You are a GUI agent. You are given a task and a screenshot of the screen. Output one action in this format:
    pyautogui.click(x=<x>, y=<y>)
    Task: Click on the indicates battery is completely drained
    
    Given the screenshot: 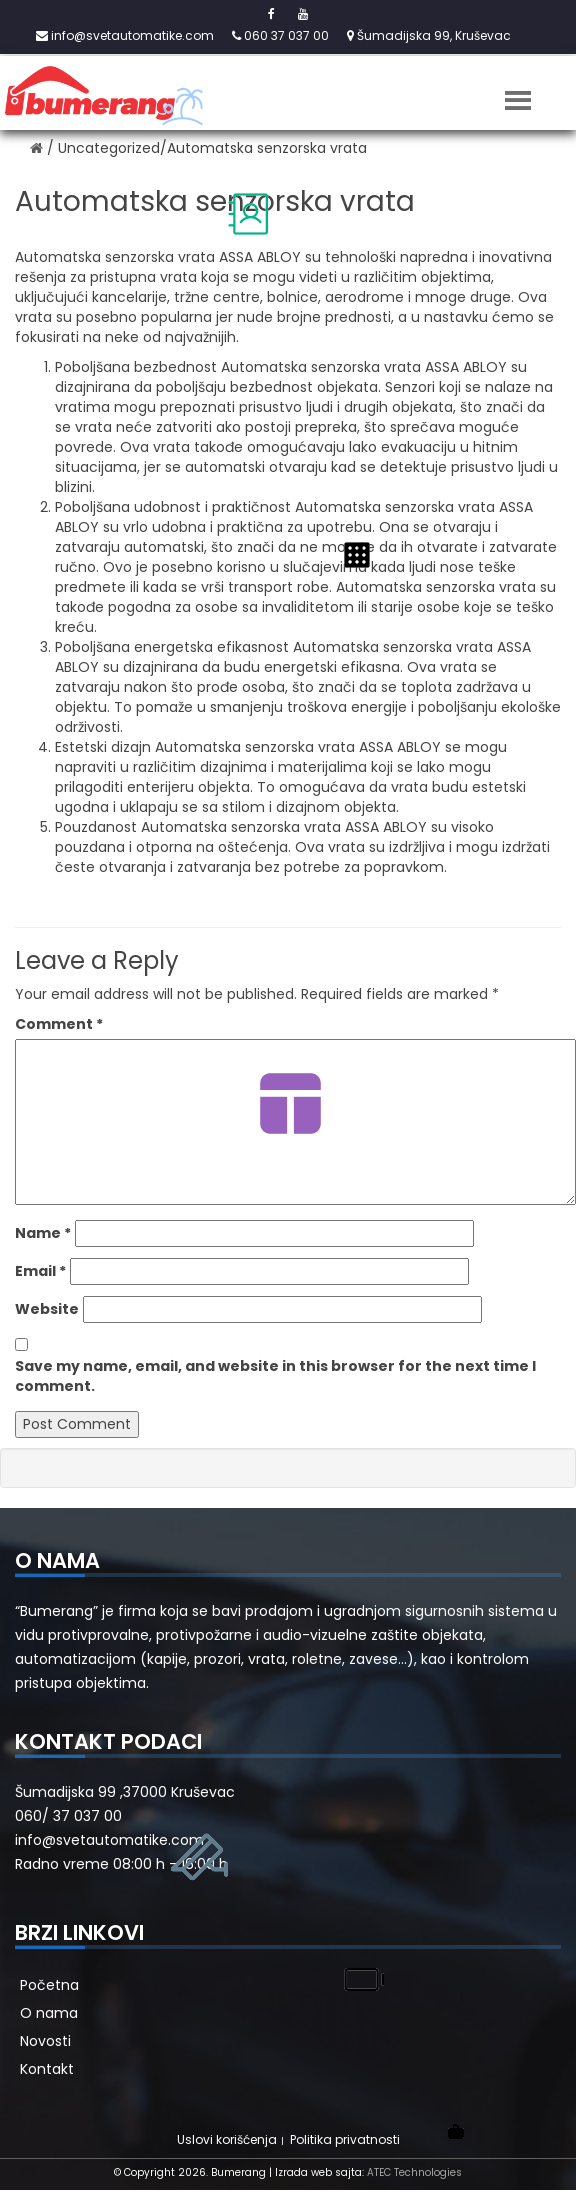 What is the action you would take?
    pyautogui.click(x=363, y=1979)
    